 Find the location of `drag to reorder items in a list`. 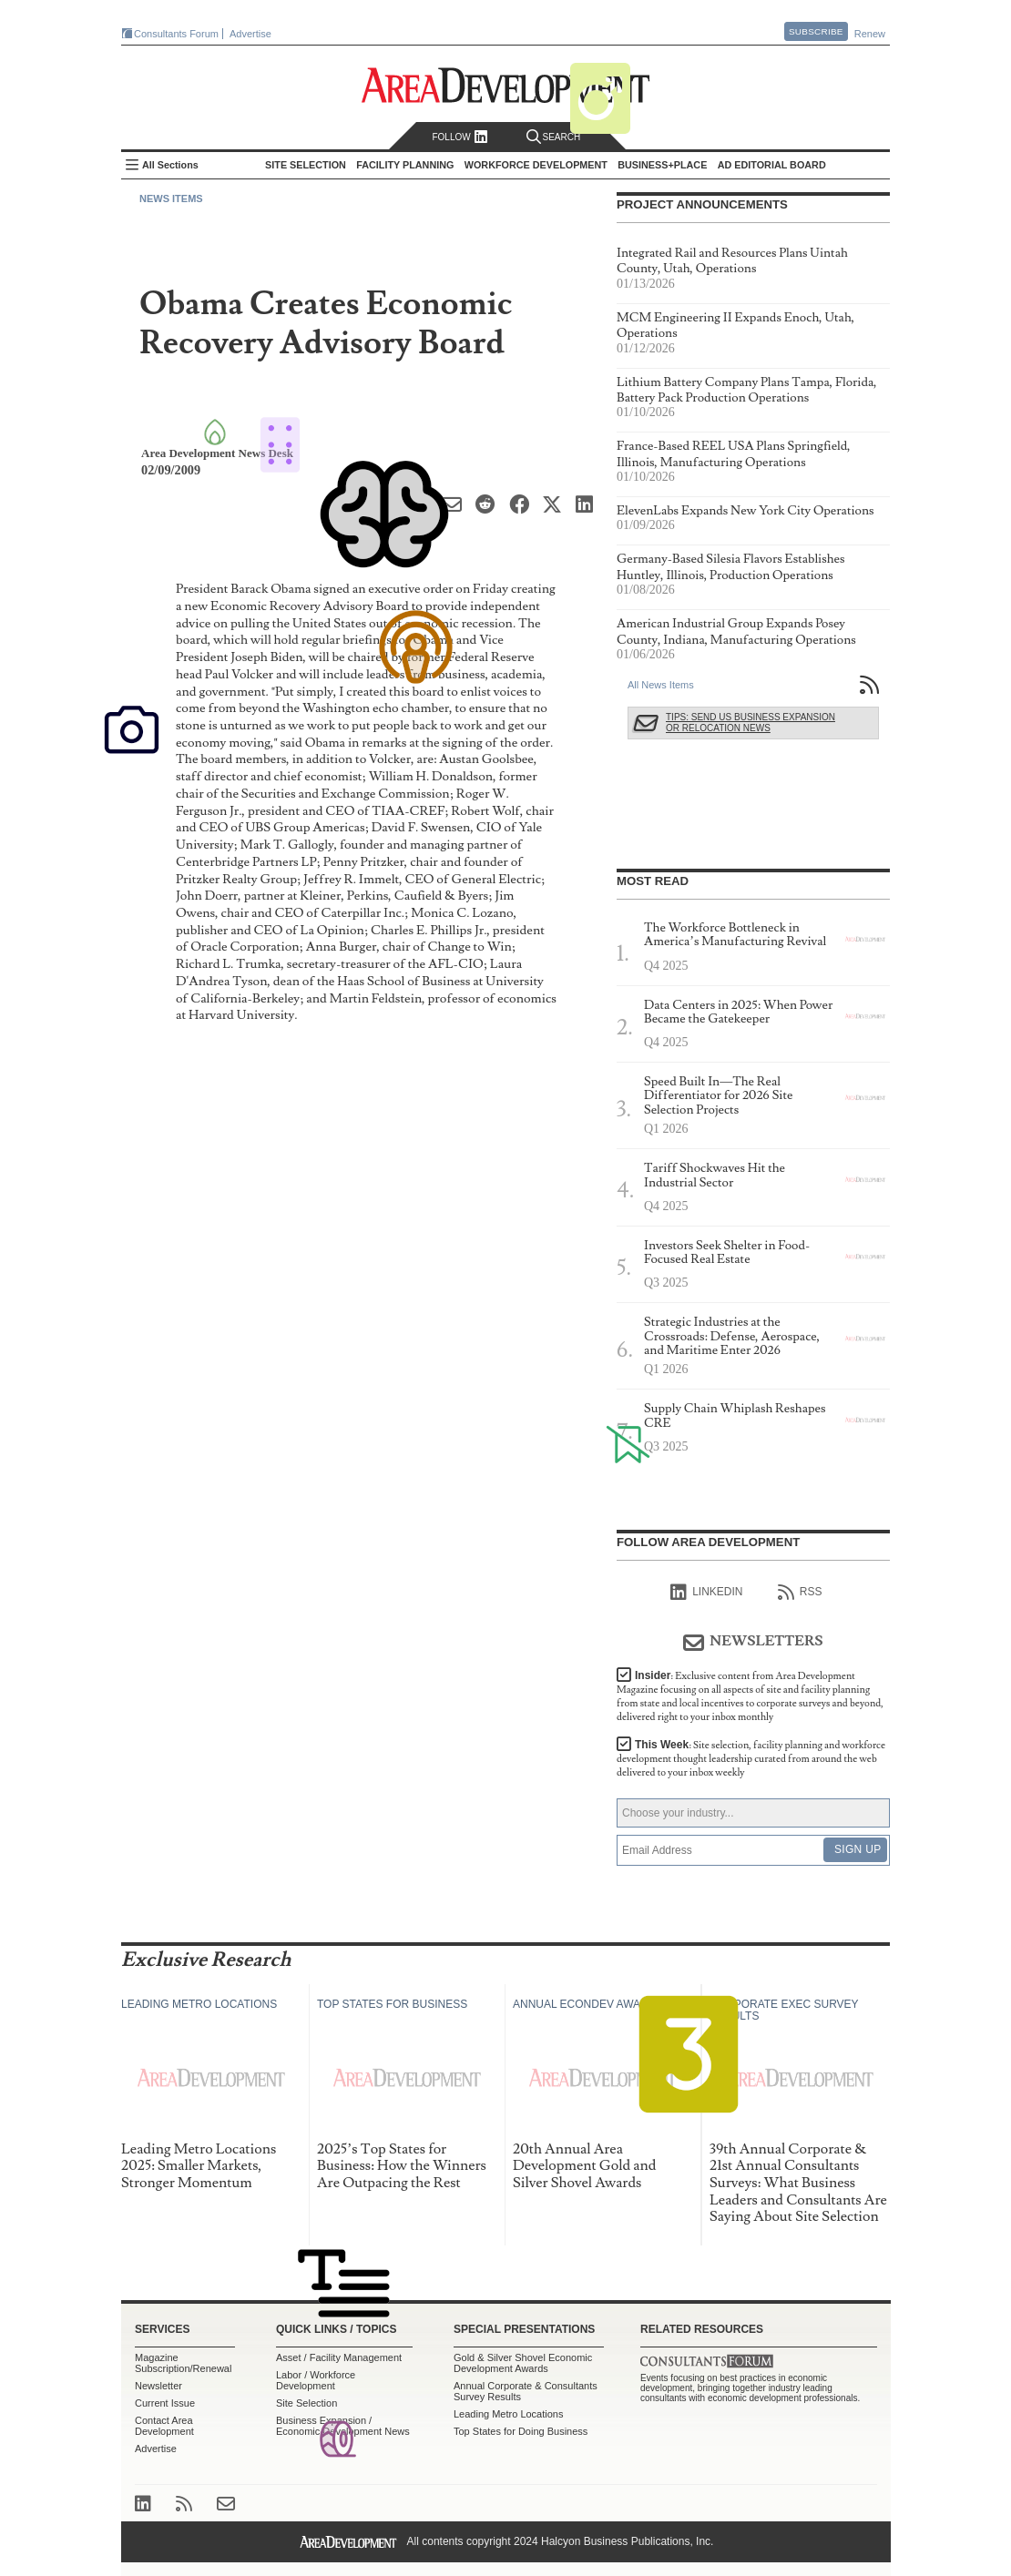

drag to reorder items in a list is located at coordinates (280, 444).